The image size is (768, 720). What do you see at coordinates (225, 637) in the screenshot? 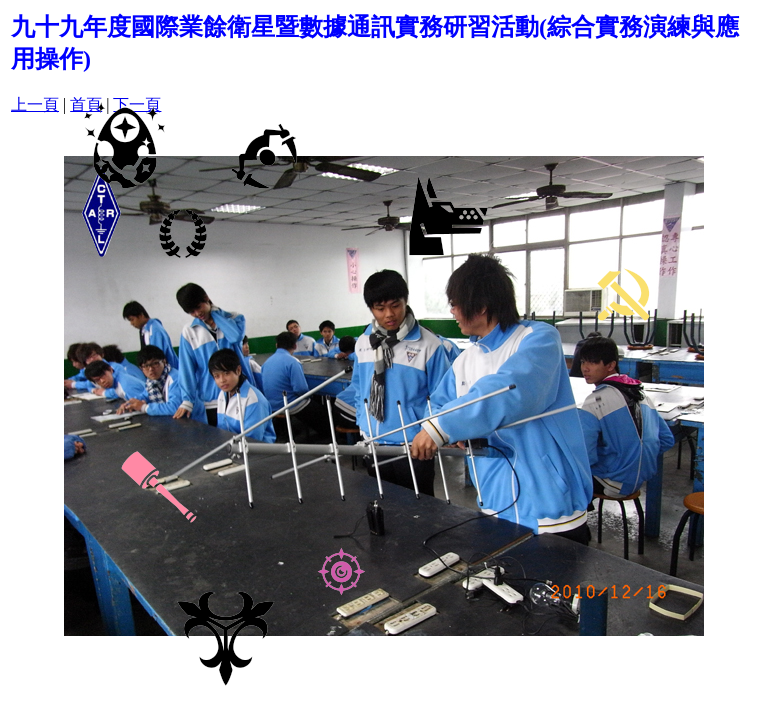
I see `decorative fleur-de-lis or heraldic emblem` at bounding box center [225, 637].